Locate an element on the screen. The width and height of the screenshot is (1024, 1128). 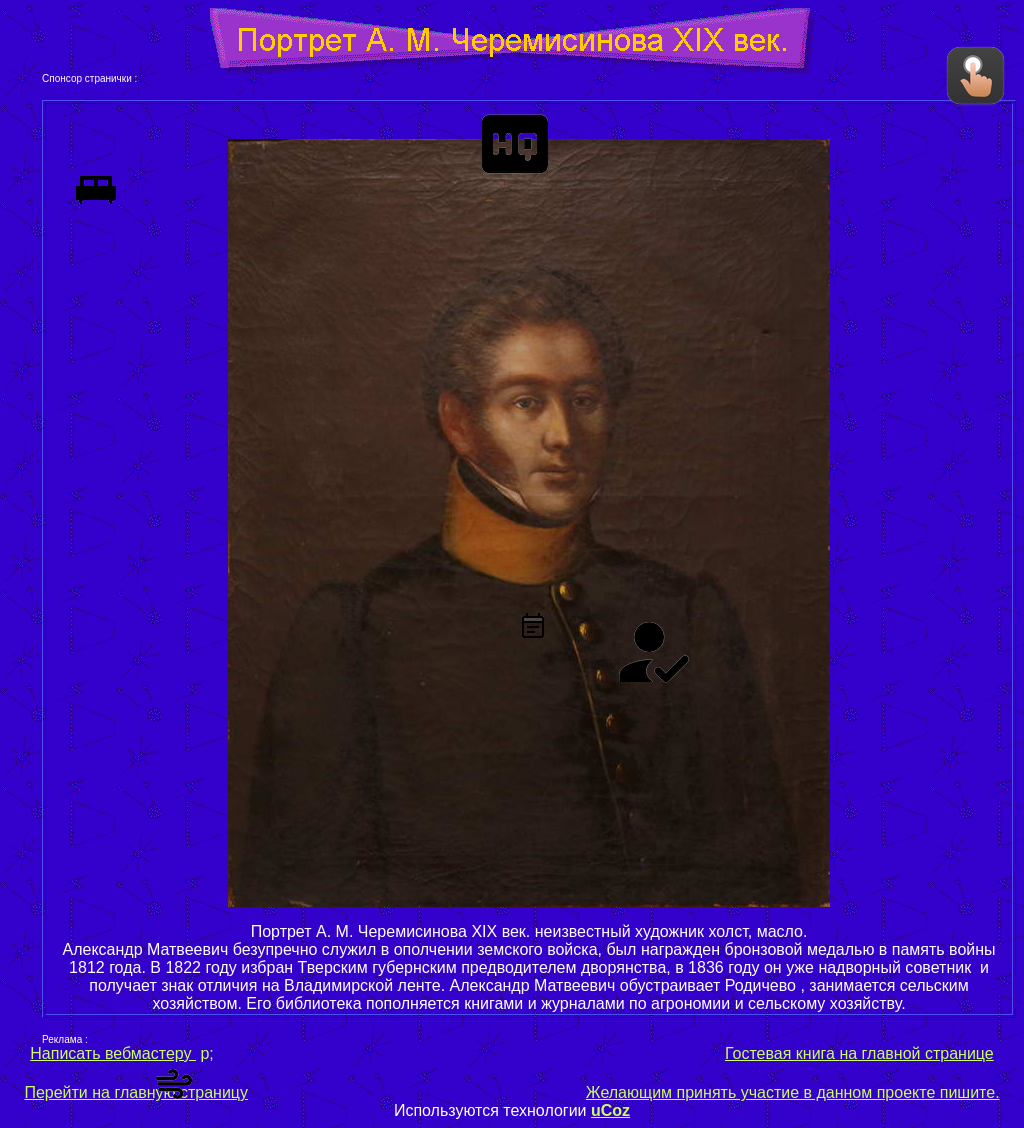
touchscreen input settings is located at coordinates (975, 75).